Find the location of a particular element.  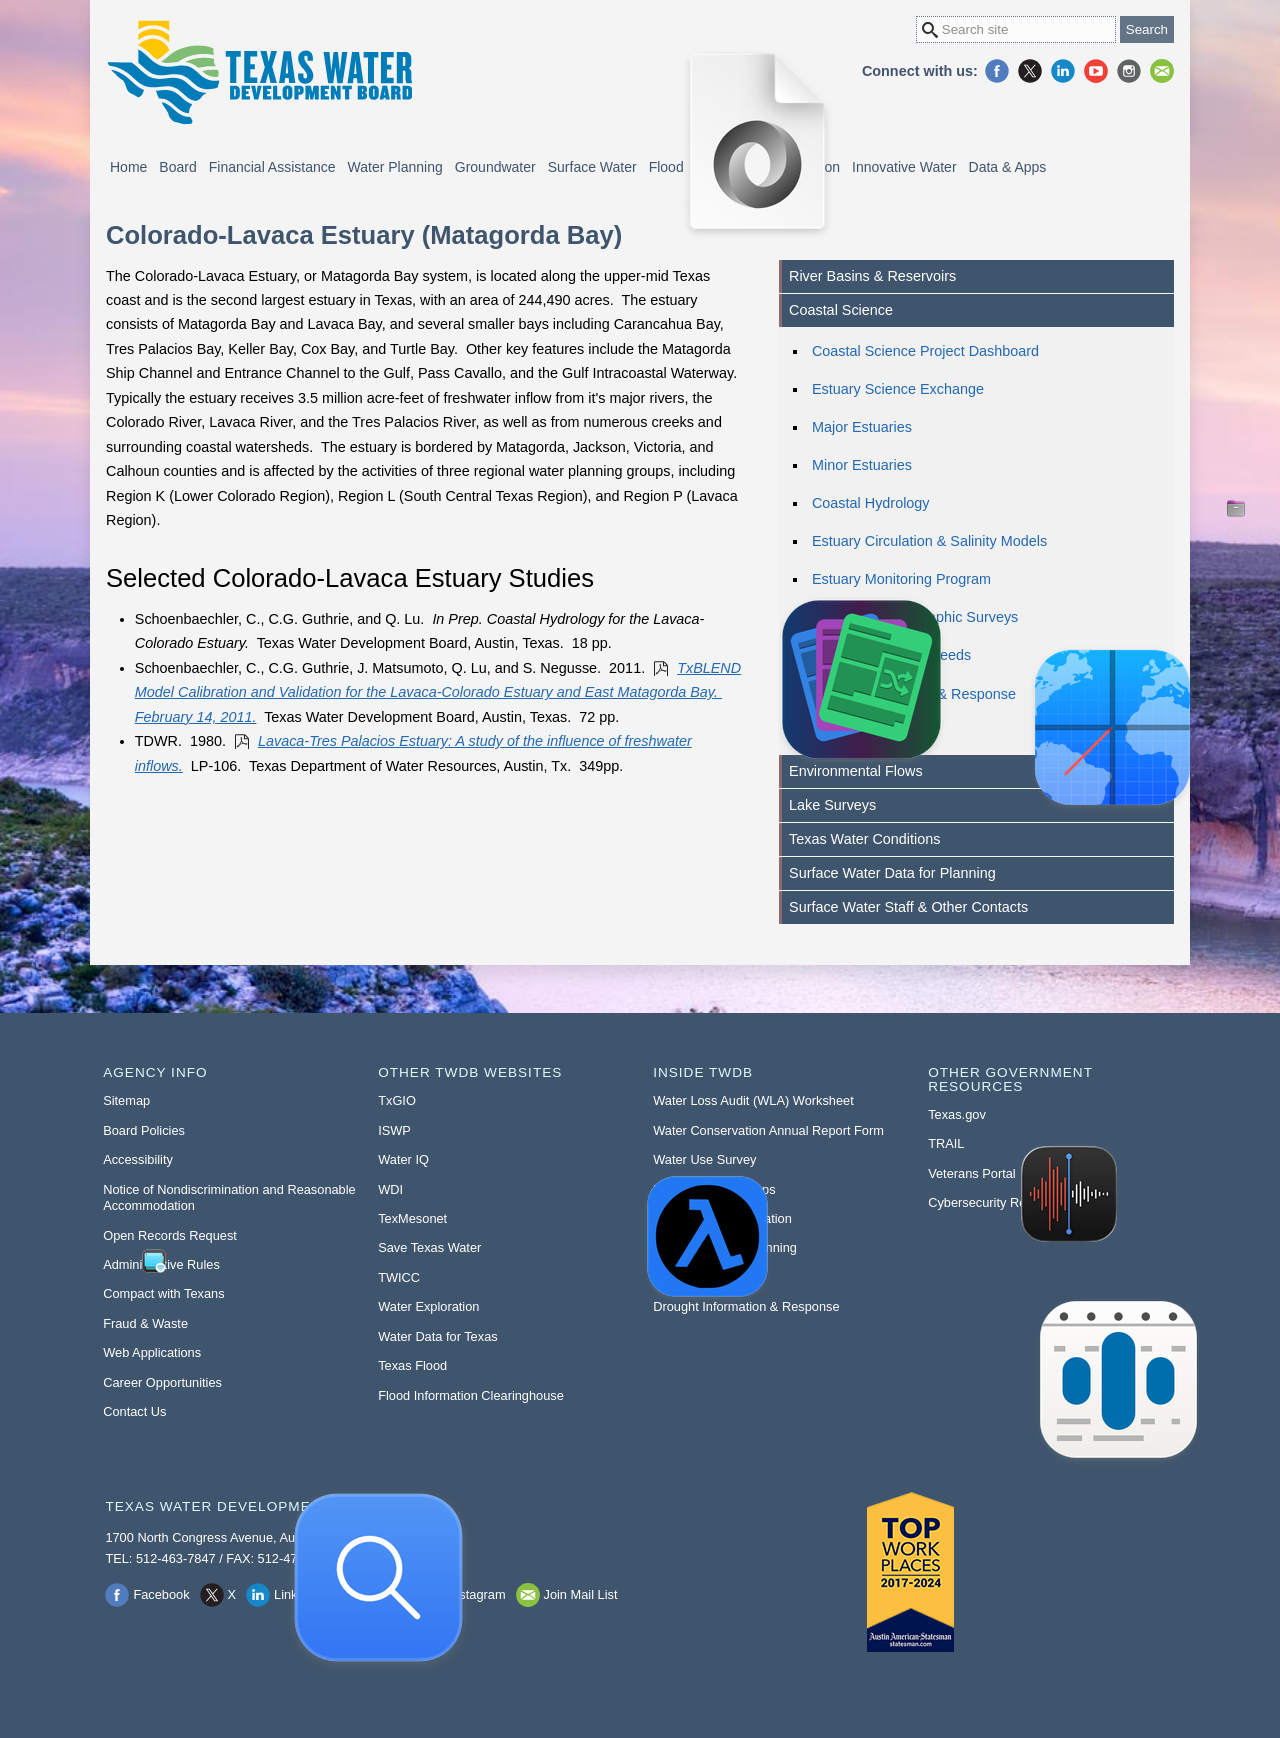

open the file manager is located at coordinates (1236, 508).